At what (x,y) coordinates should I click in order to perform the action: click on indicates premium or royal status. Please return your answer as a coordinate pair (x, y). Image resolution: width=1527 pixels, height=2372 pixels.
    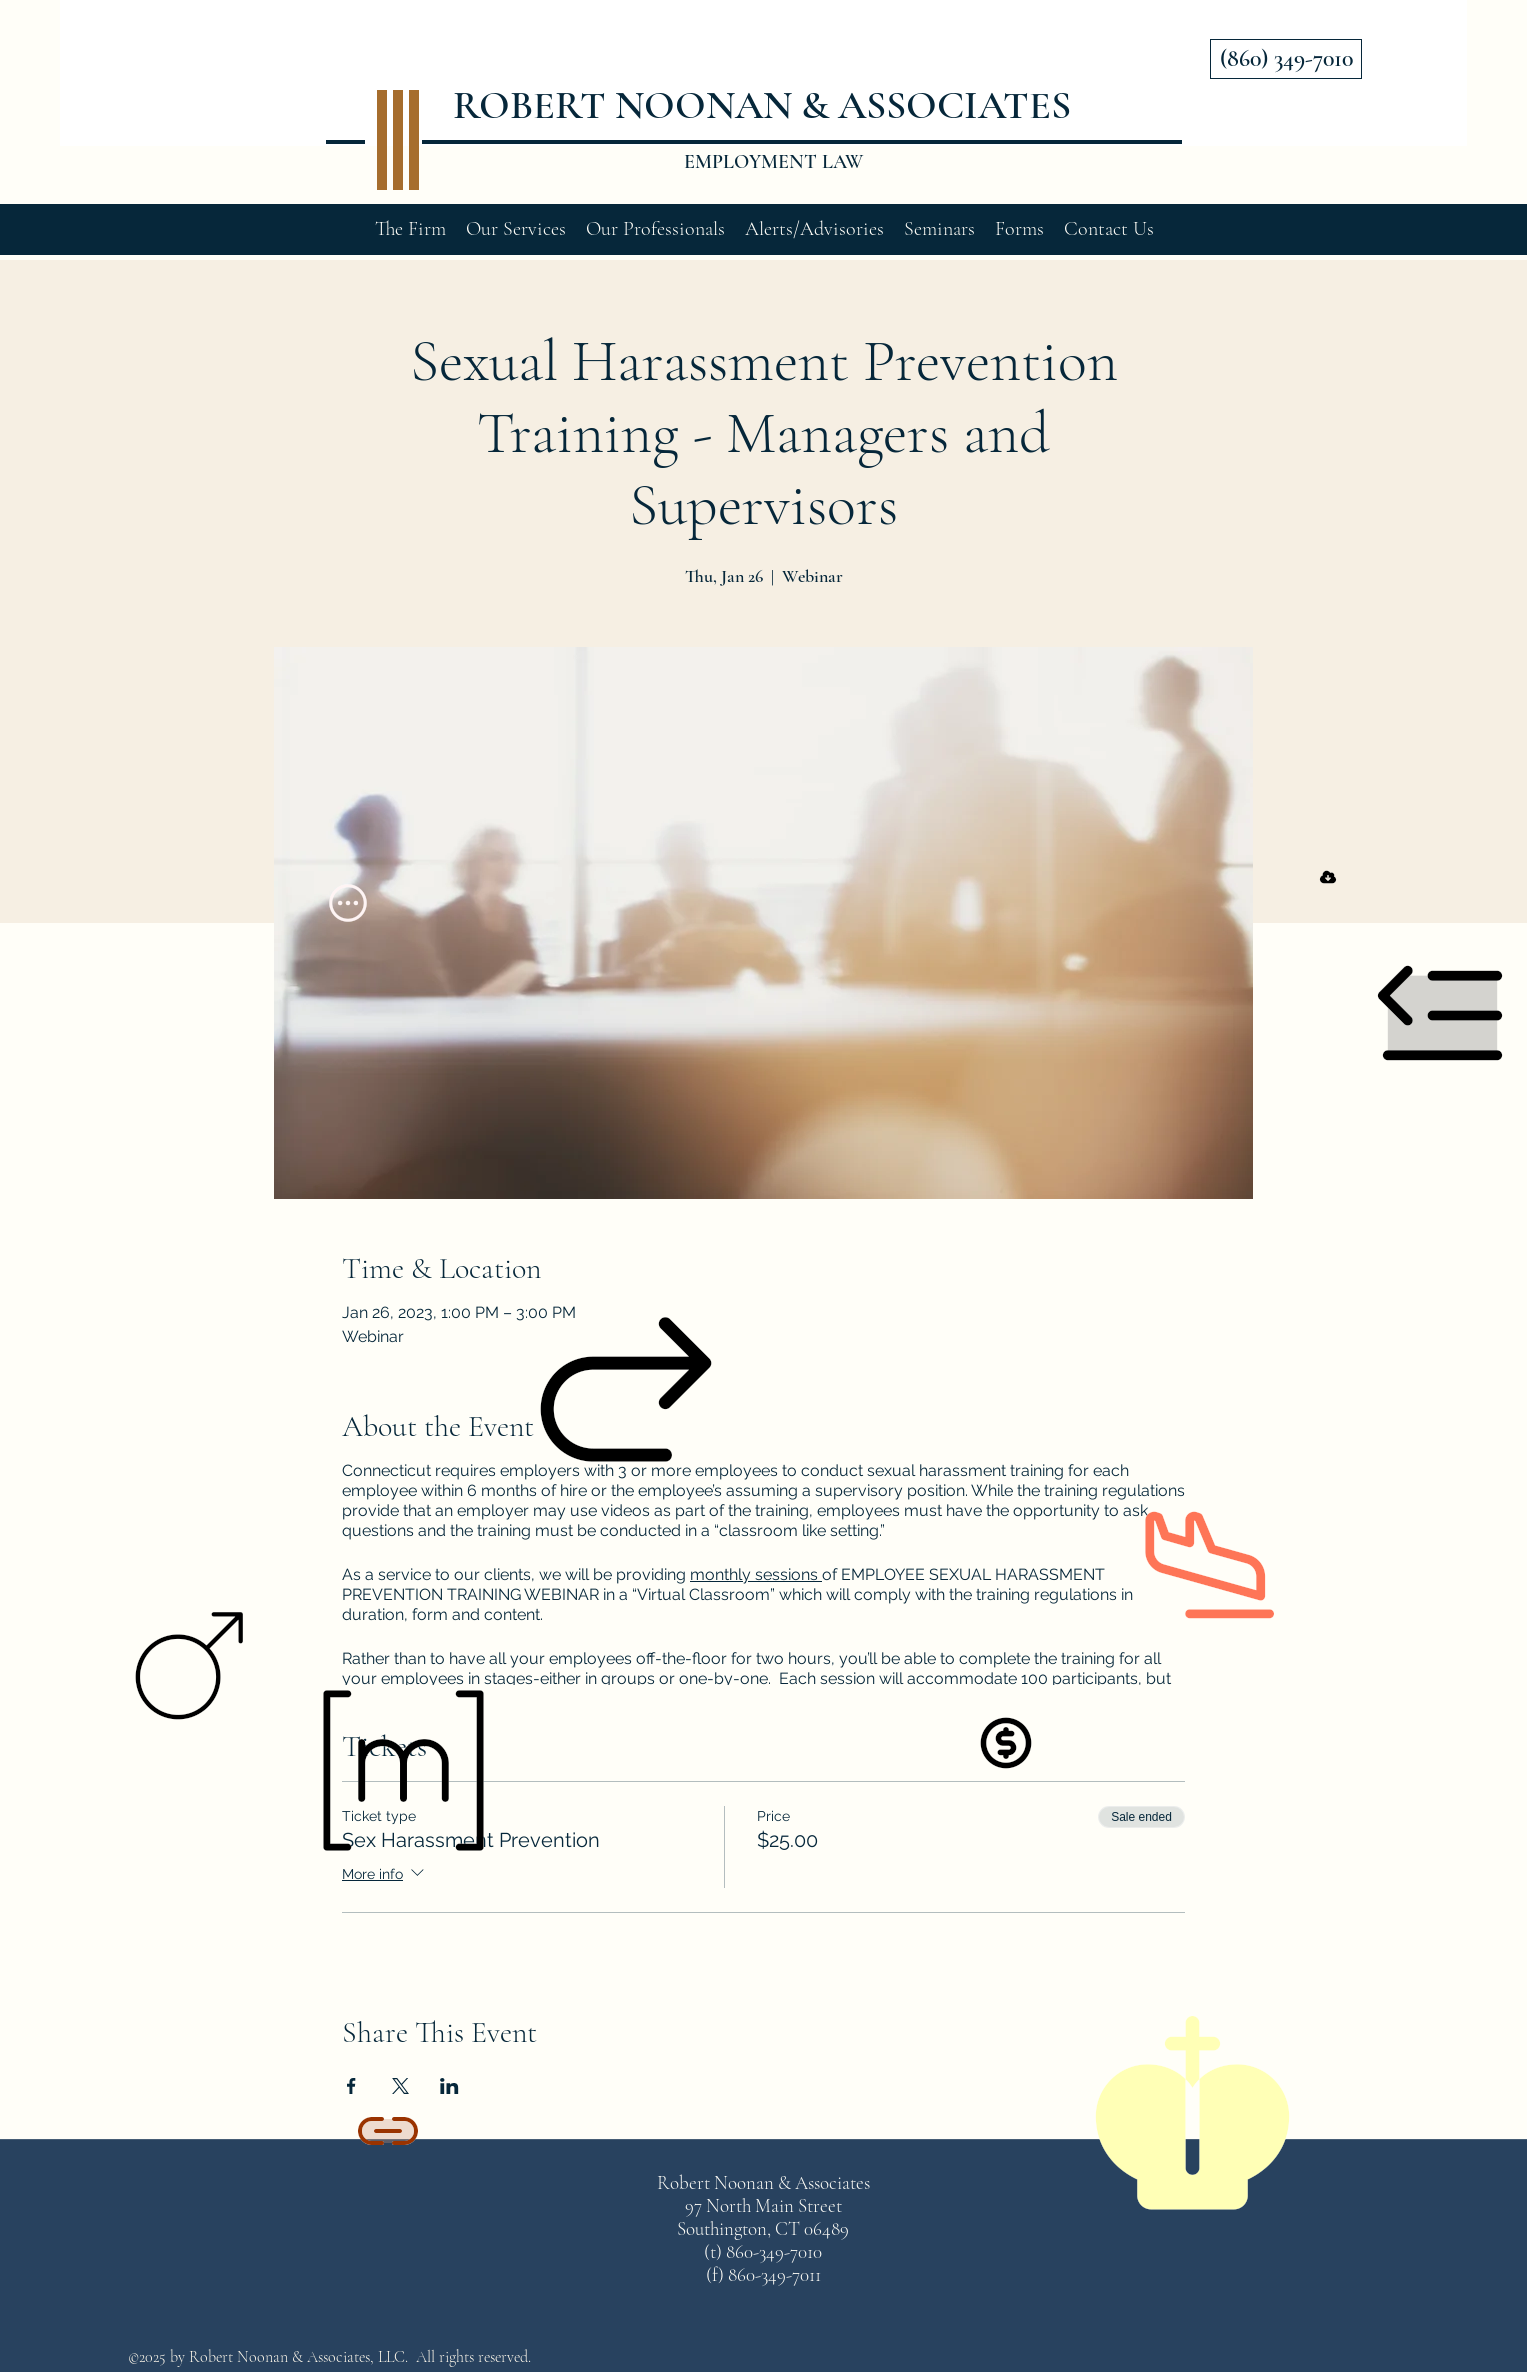
    Looking at the image, I should click on (1192, 2126).